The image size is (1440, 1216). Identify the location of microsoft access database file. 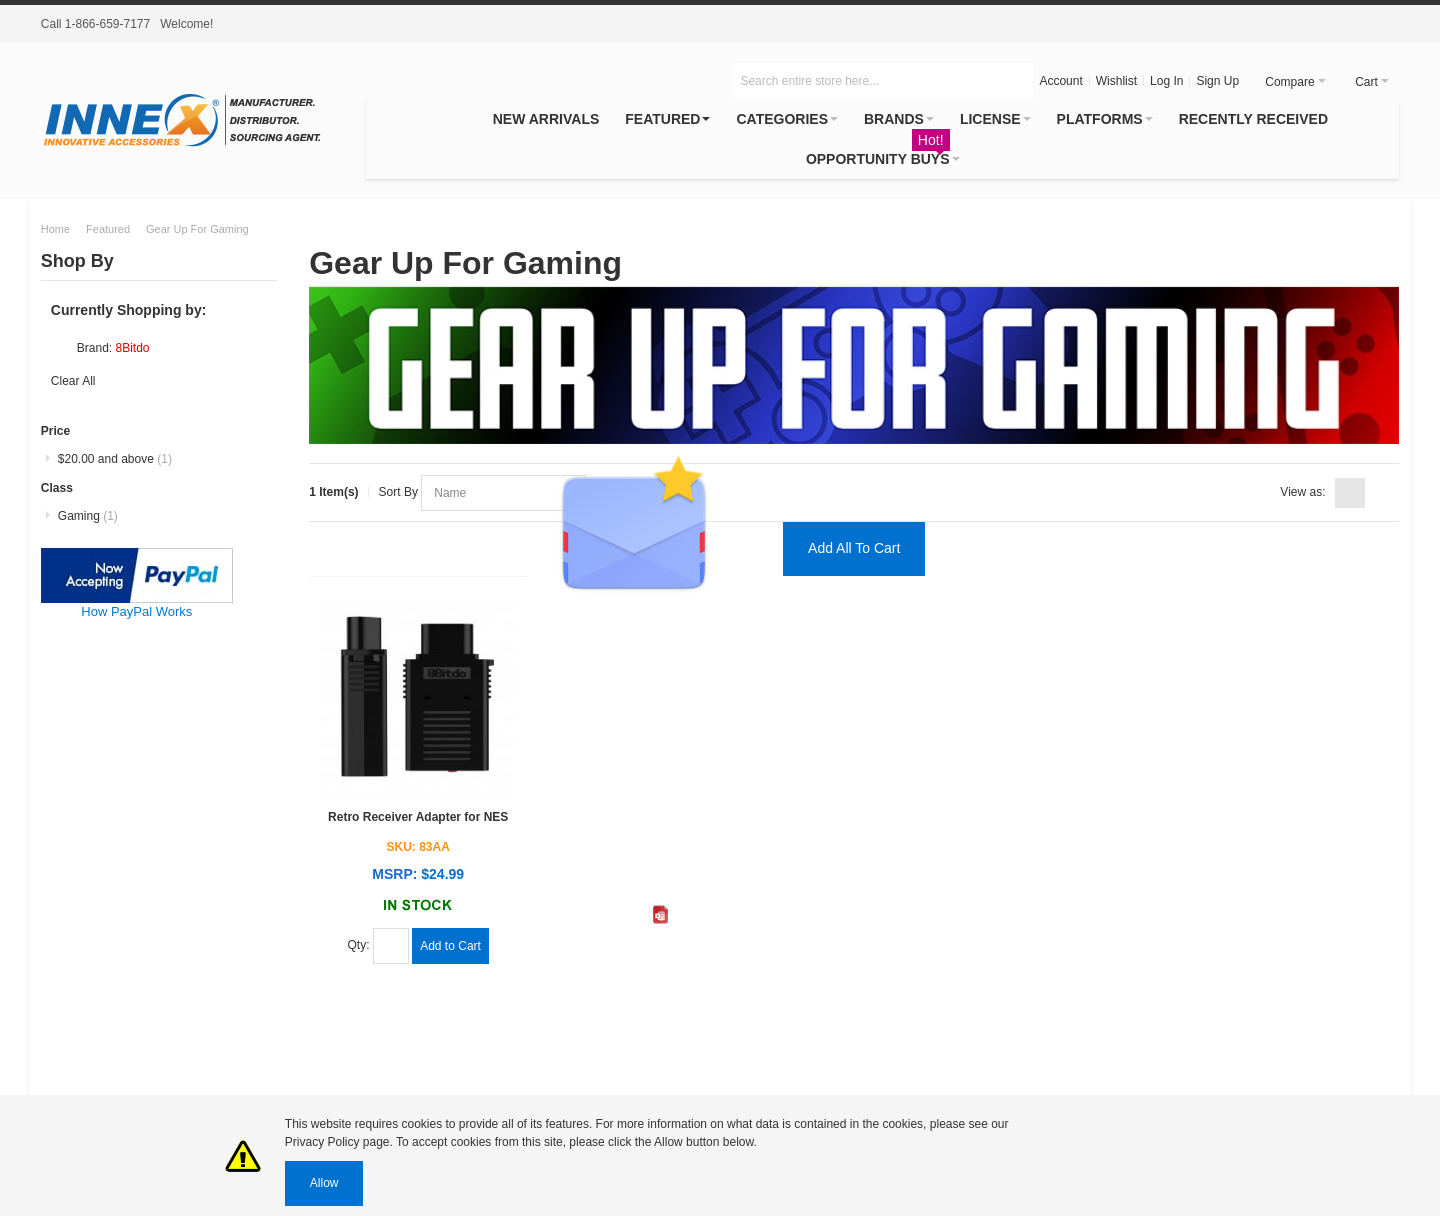
(660, 914).